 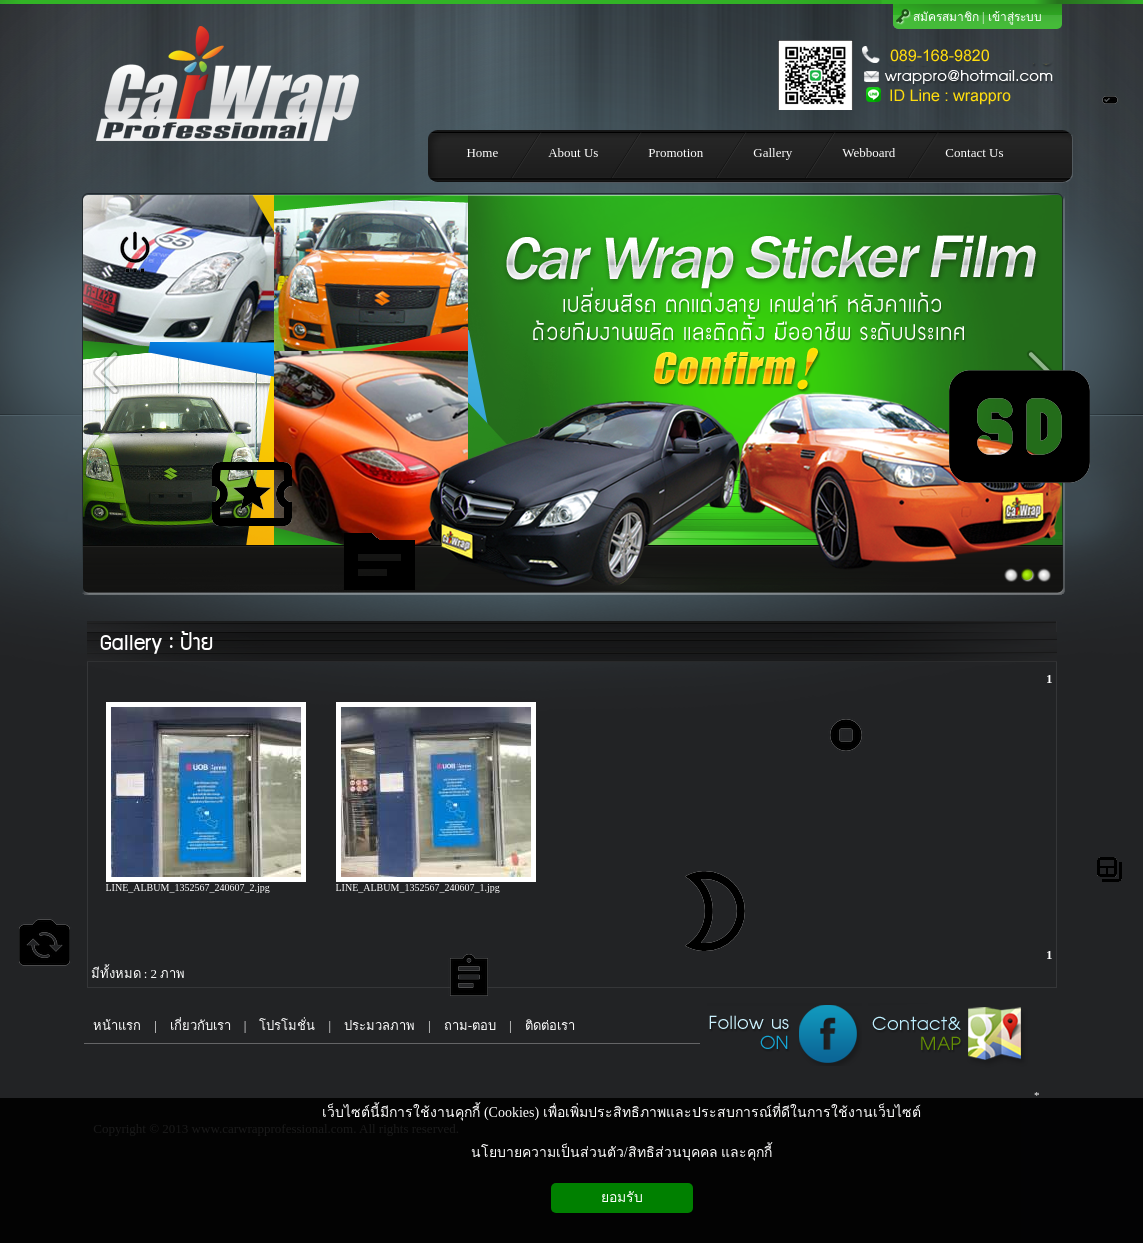 I want to click on view local events or activities, so click(x=252, y=494).